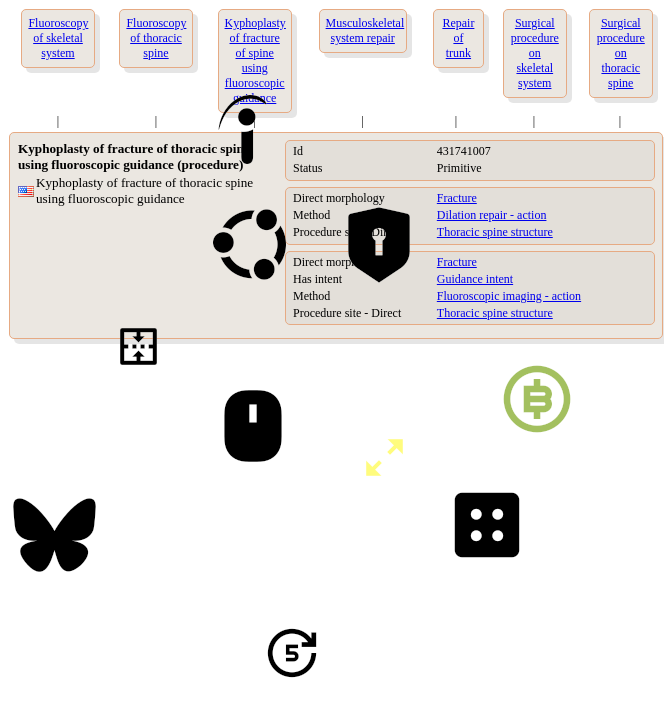 The width and height of the screenshot is (664, 720). What do you see at coordinates (537, 399) in the screenshot?
I see `access bitcoin wallet or cryptocurrency features` at bounding box center [537, 399].